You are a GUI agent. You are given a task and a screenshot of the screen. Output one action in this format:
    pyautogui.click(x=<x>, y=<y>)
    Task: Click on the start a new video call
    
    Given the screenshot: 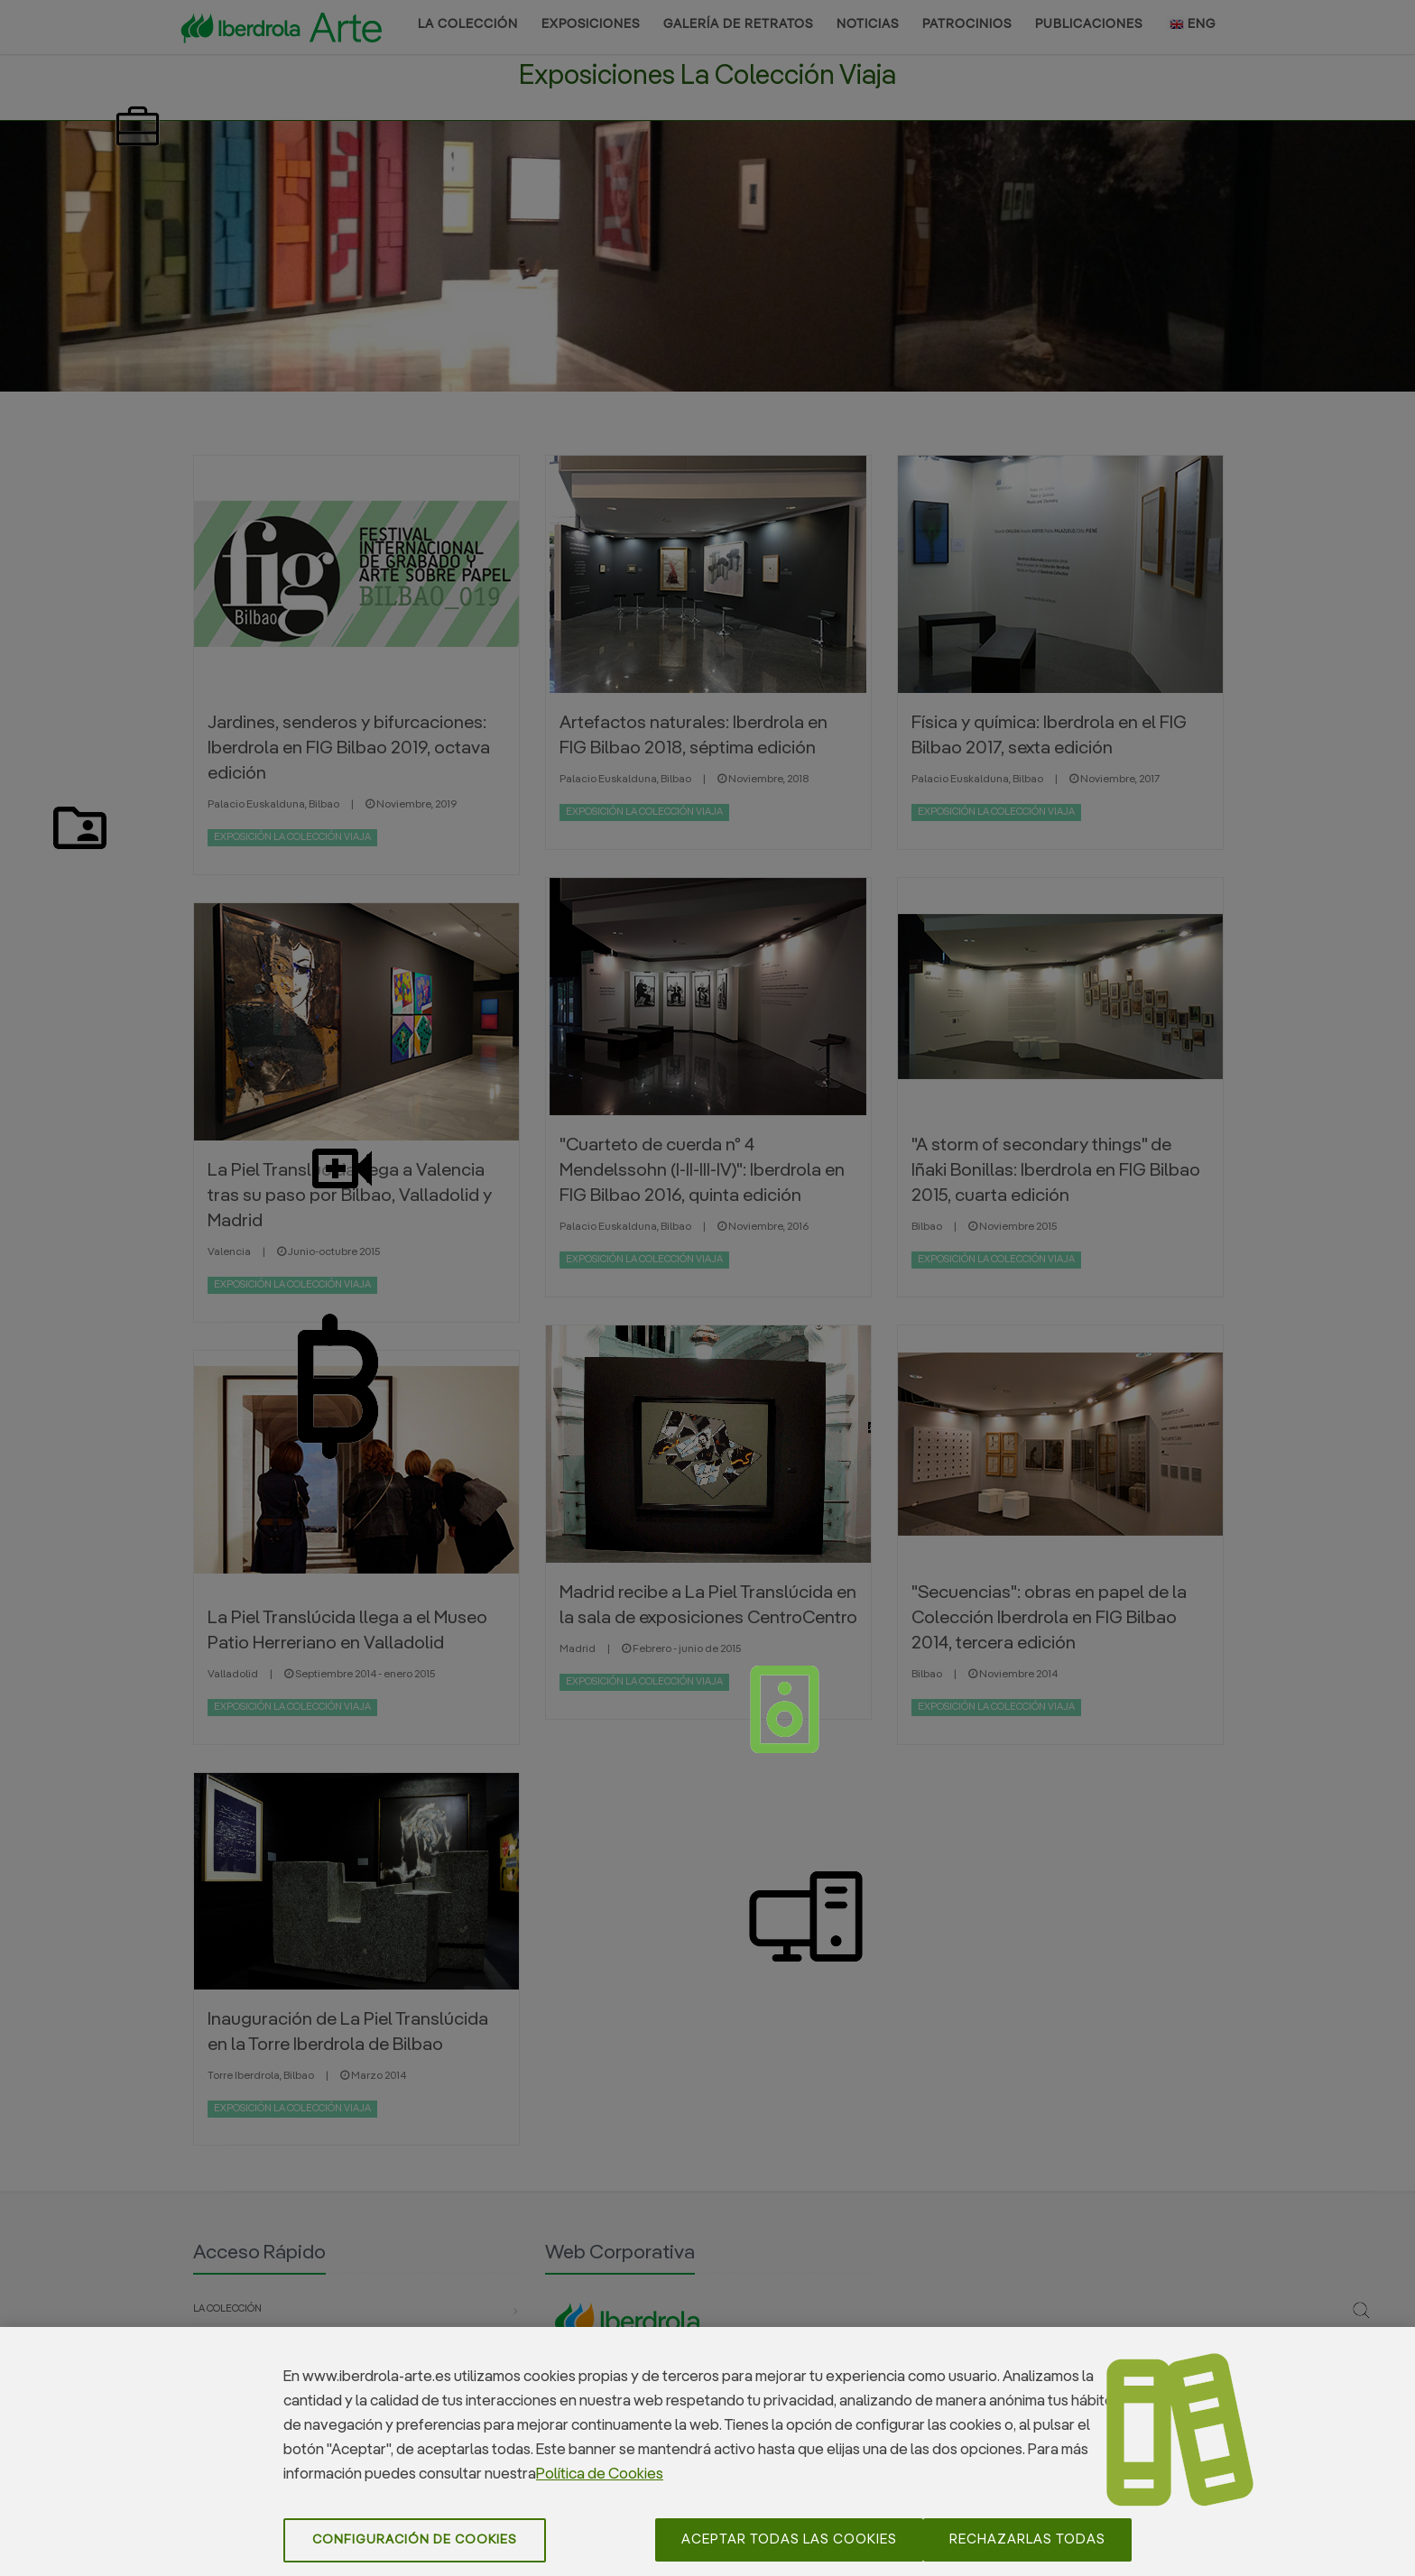 What is the action you would take?
    pyautogui.click(x=342, y=1168)
    